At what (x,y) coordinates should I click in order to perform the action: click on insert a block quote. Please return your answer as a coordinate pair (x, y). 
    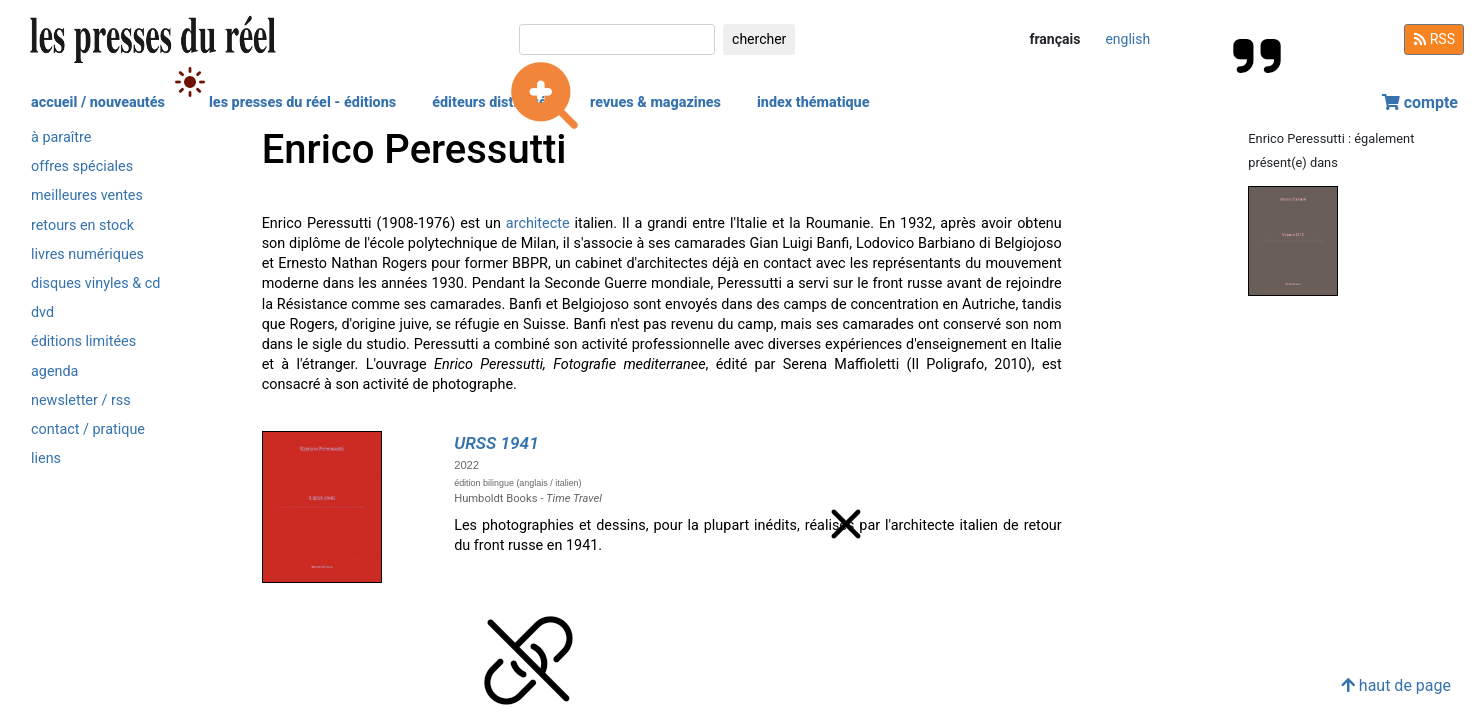
    Looking at the image, I should click on (1257, 56).